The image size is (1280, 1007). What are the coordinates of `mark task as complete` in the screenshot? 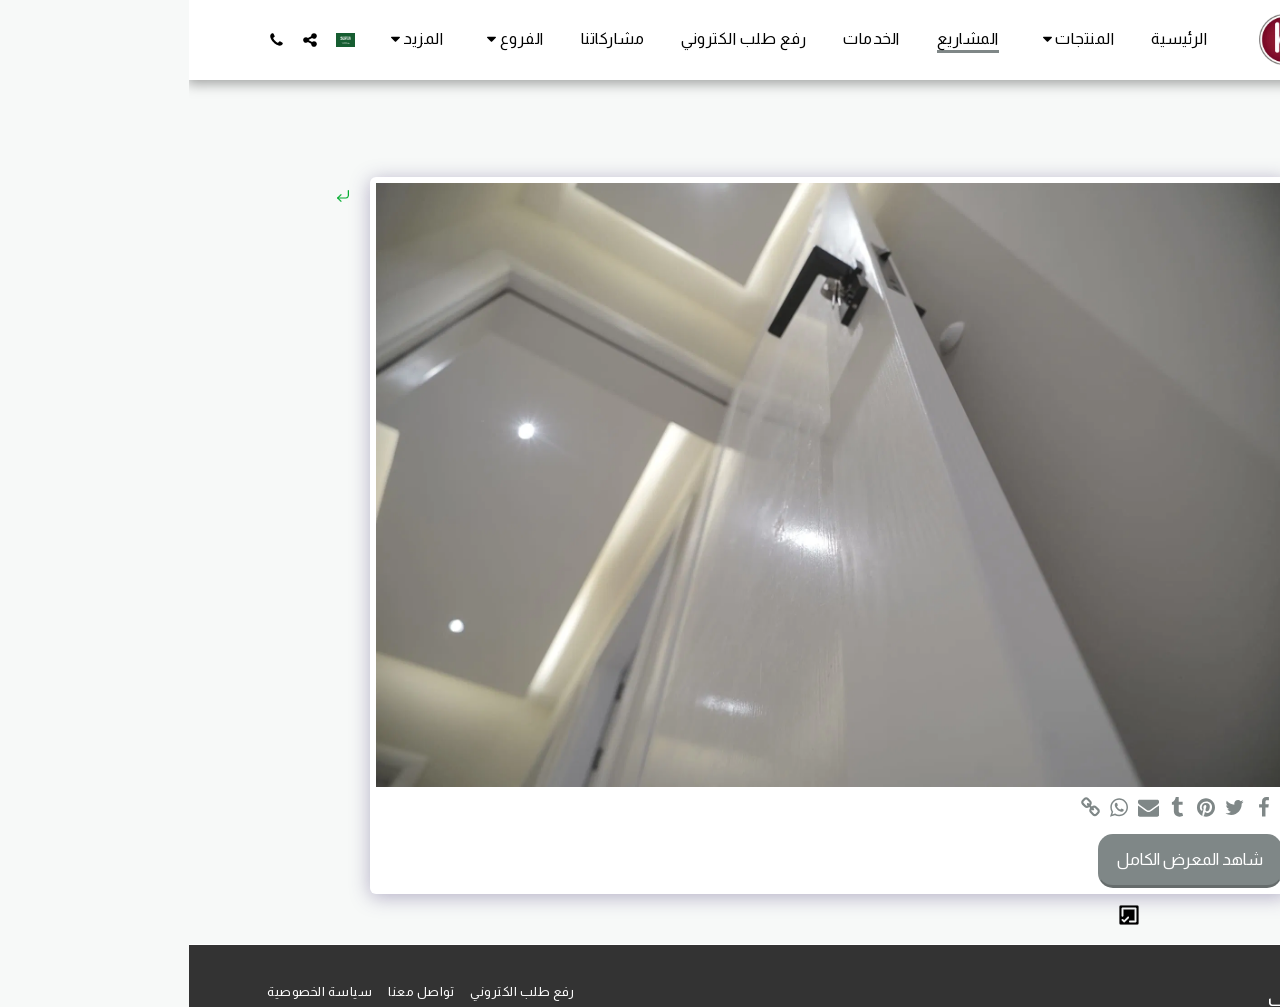 It's located at (1129, 915).